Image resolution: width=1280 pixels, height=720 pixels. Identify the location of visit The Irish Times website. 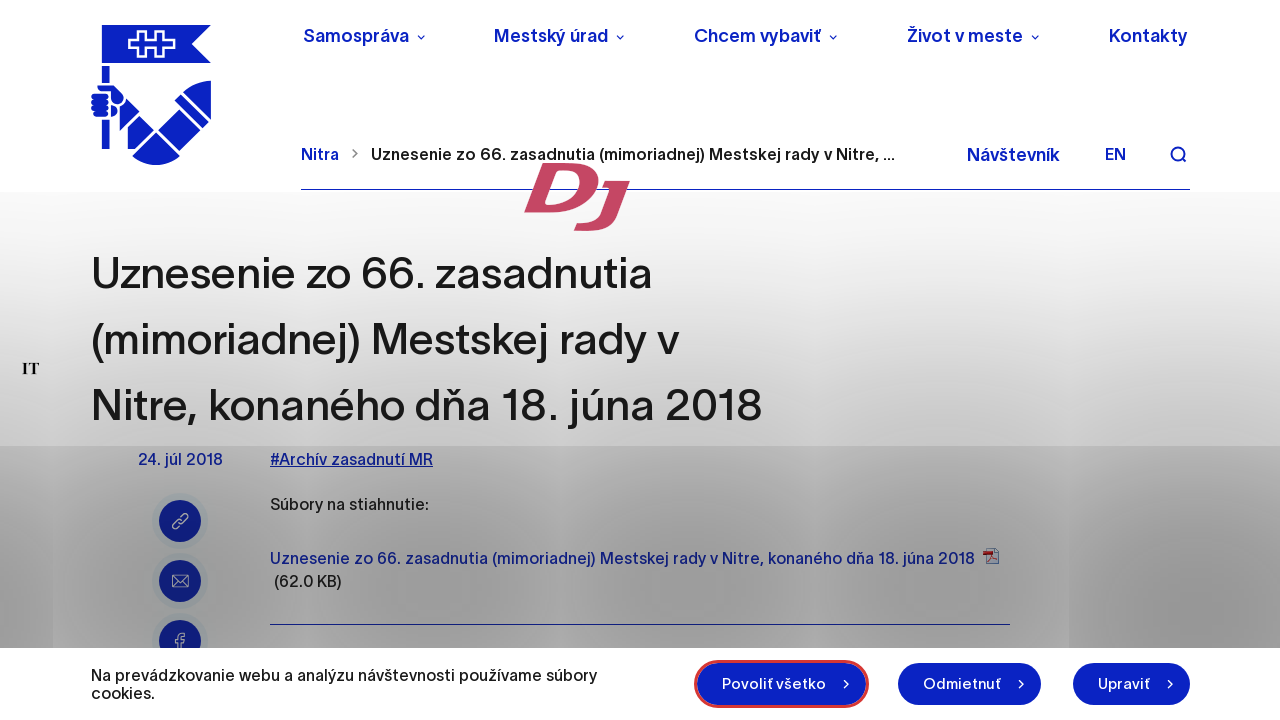
(30, 368).